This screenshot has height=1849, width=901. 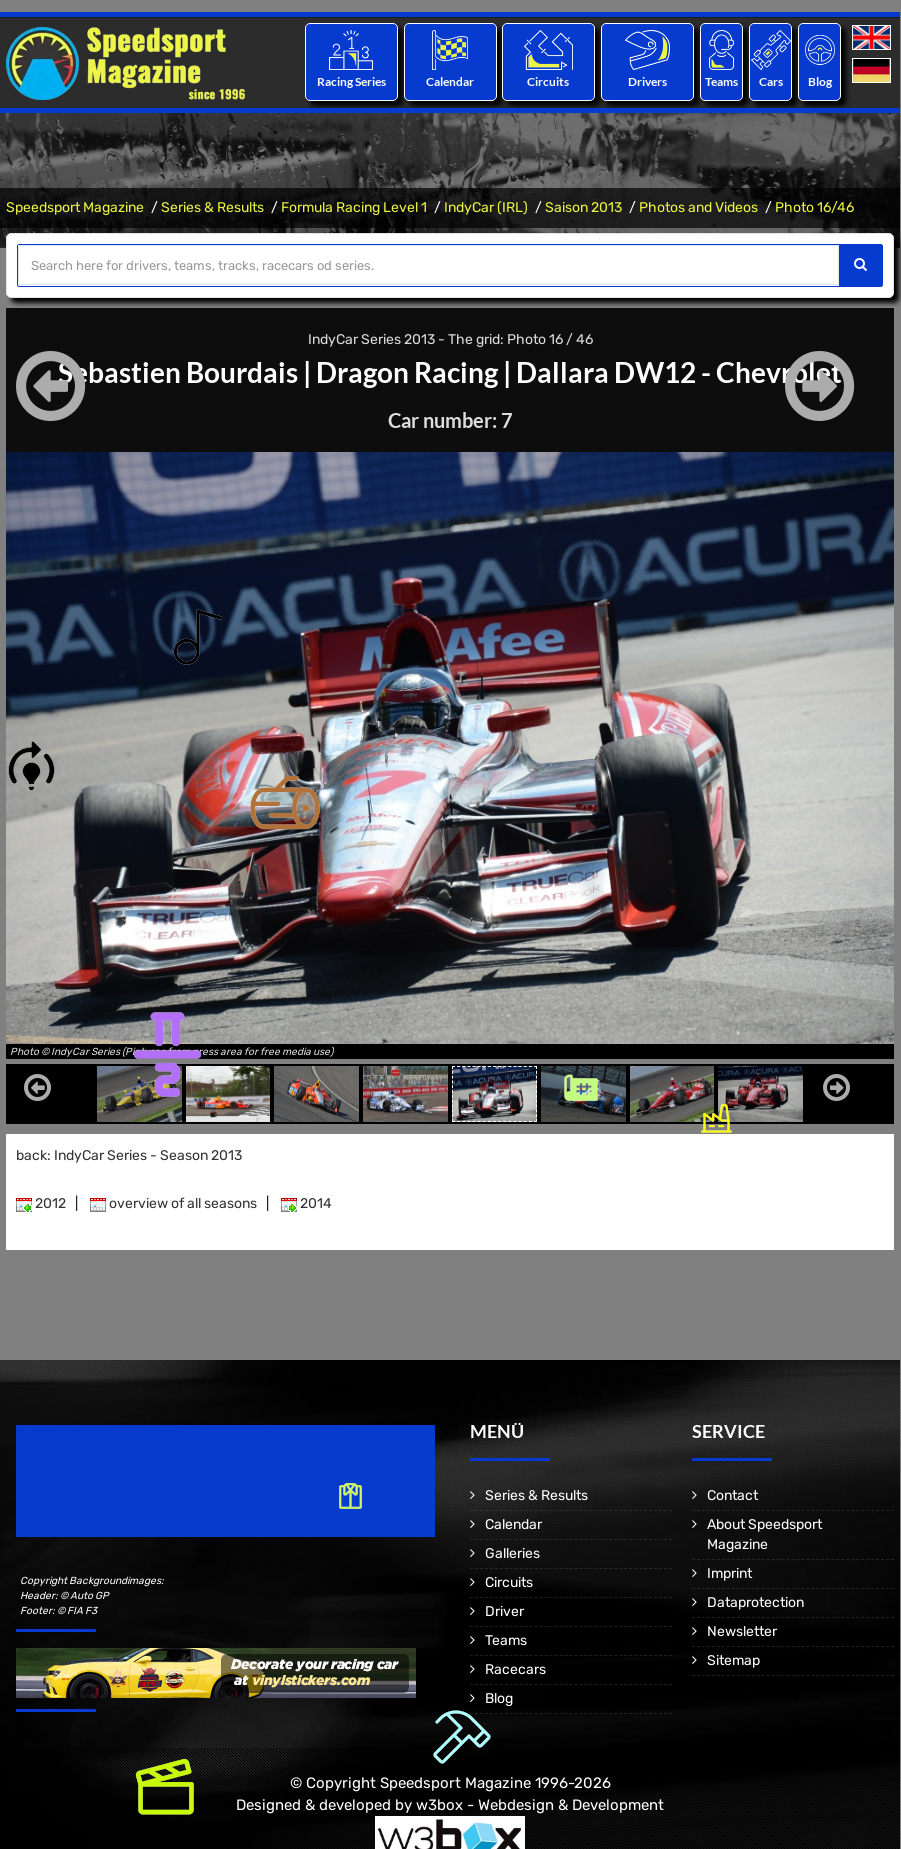 What do you see at coordinates (581, 1089) in the screenshot?
I see `view project blueprints or technical documents` at bounding box center [581, 1089].